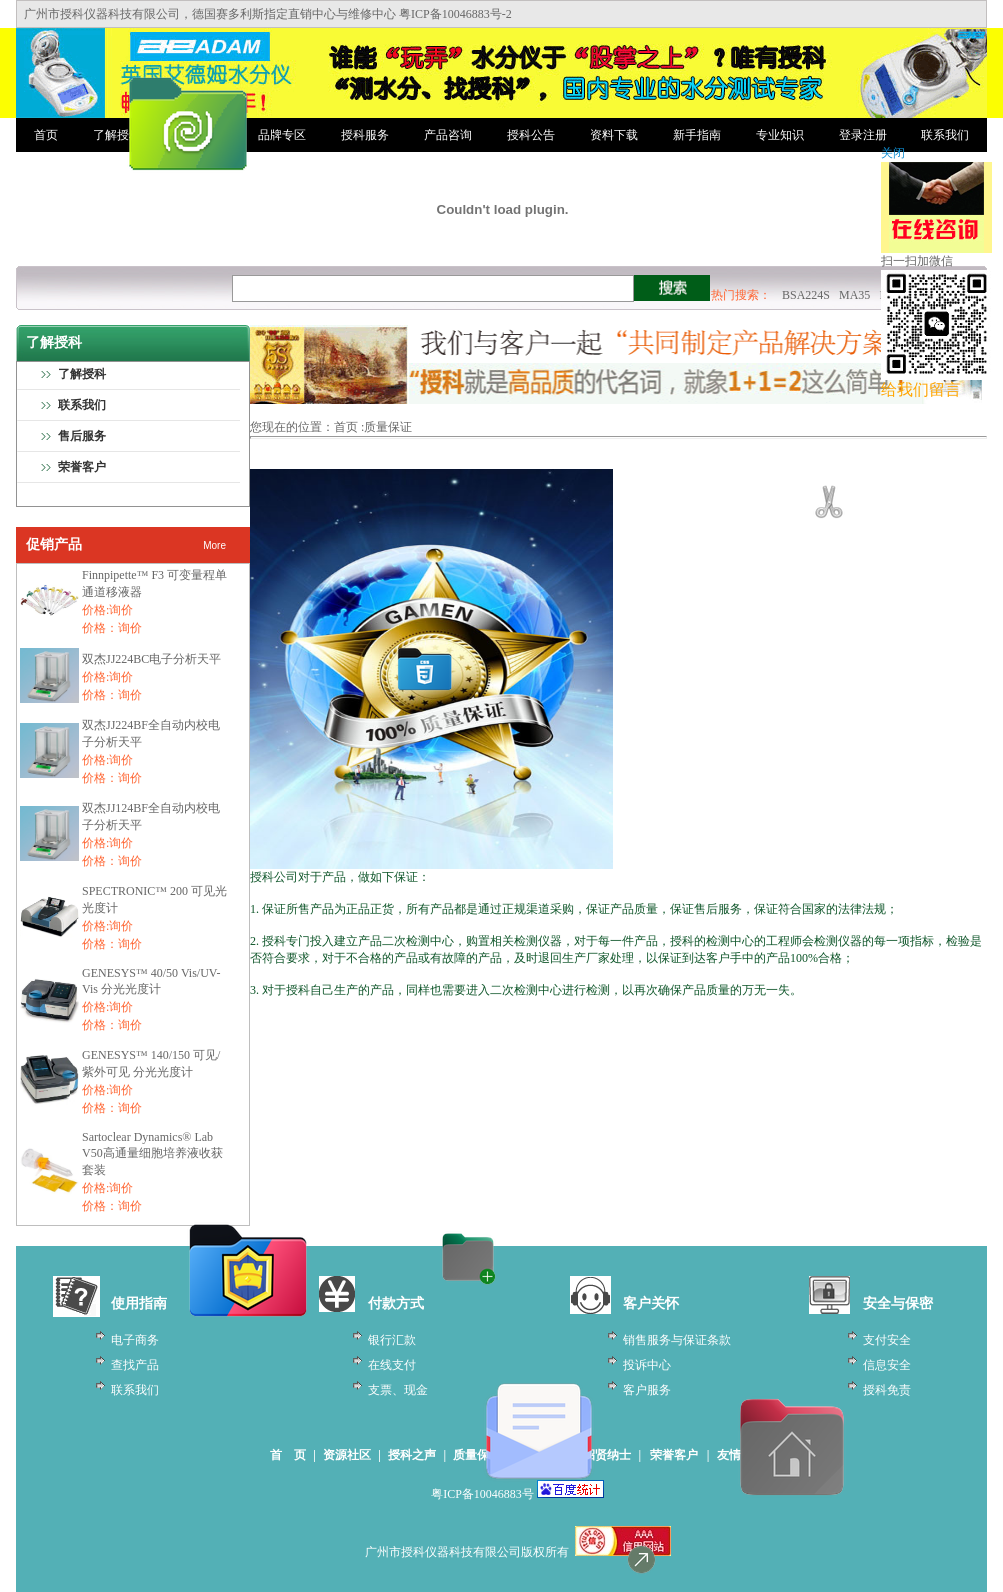  What do you see at coordinates (468, 1257) in the screenshot?
I see `create a new folder` at bounding box center [468, 1257].